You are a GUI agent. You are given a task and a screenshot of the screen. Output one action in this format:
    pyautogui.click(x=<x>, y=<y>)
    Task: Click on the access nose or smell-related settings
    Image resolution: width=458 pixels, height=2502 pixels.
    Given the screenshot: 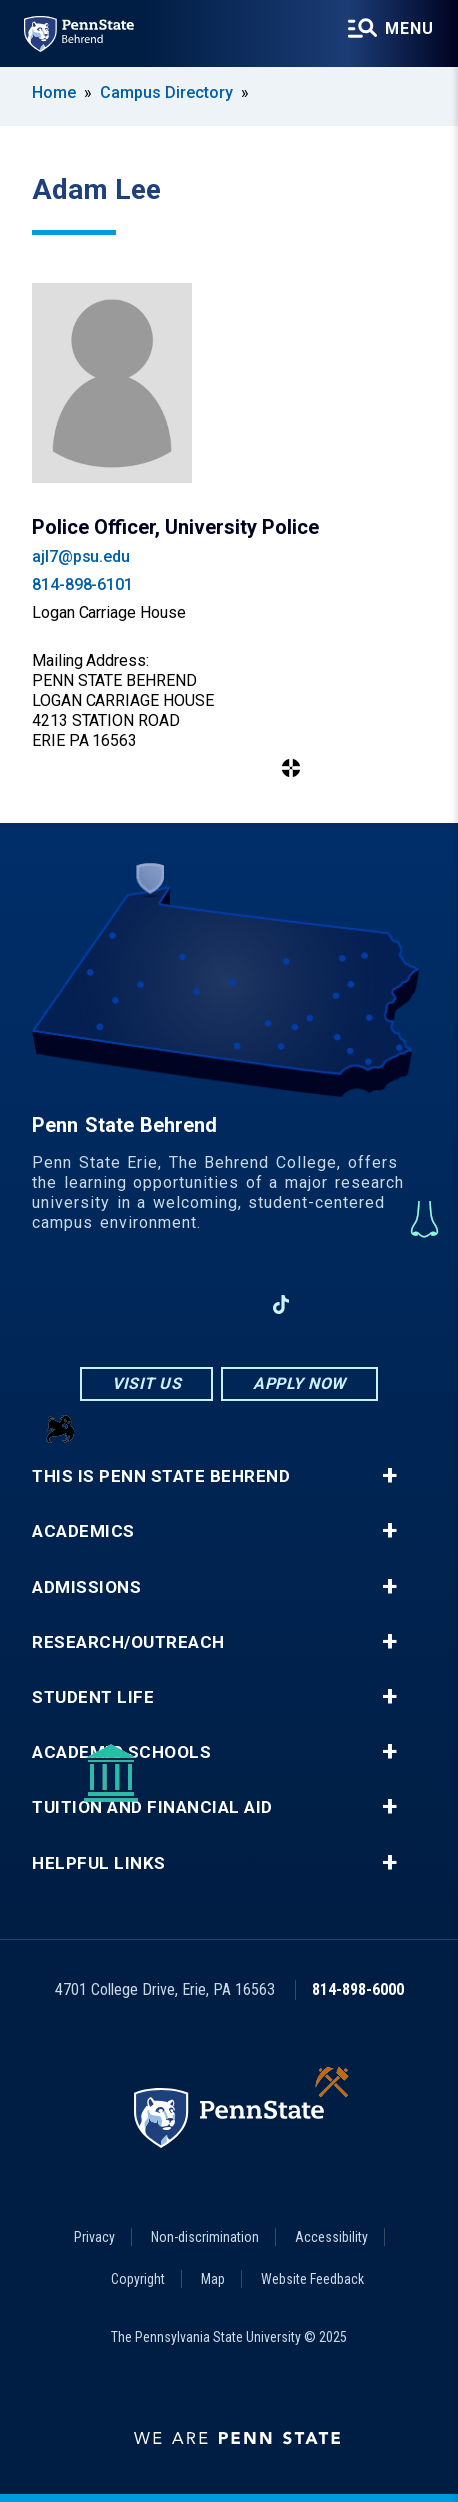 What is the action you would take?
    pyautogui.click(x=424, y=1218)
    